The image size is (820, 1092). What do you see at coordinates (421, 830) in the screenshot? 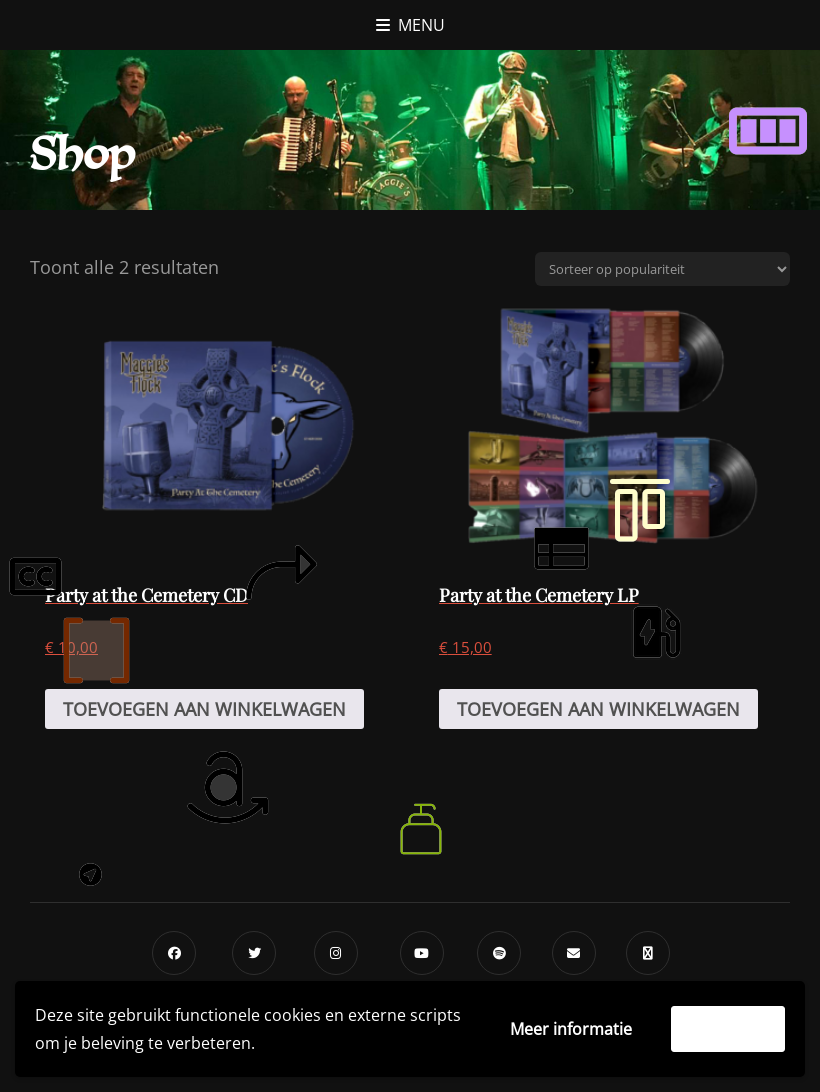
I see `access hand washing or hygiene instructions` at bounding box center [421, 830].